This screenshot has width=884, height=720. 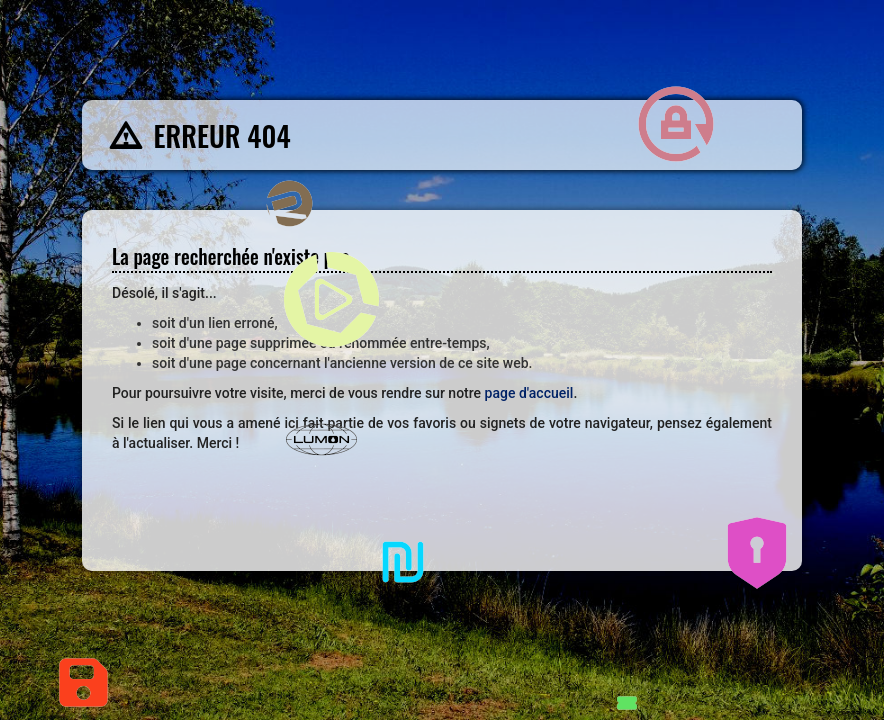 I want to click on resolving brand logo, so click(x=289, y=203).